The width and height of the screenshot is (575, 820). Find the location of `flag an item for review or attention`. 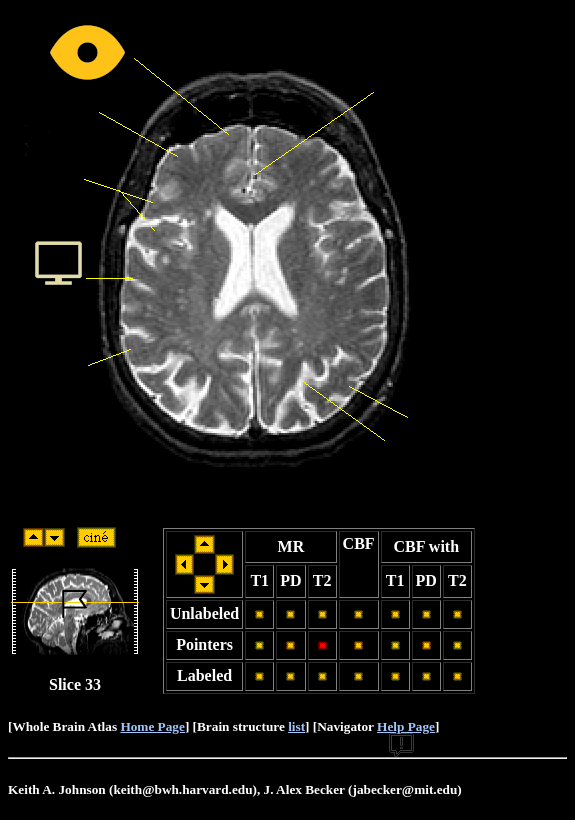

flag an item for review or attention is located at coordinates (74, 604).